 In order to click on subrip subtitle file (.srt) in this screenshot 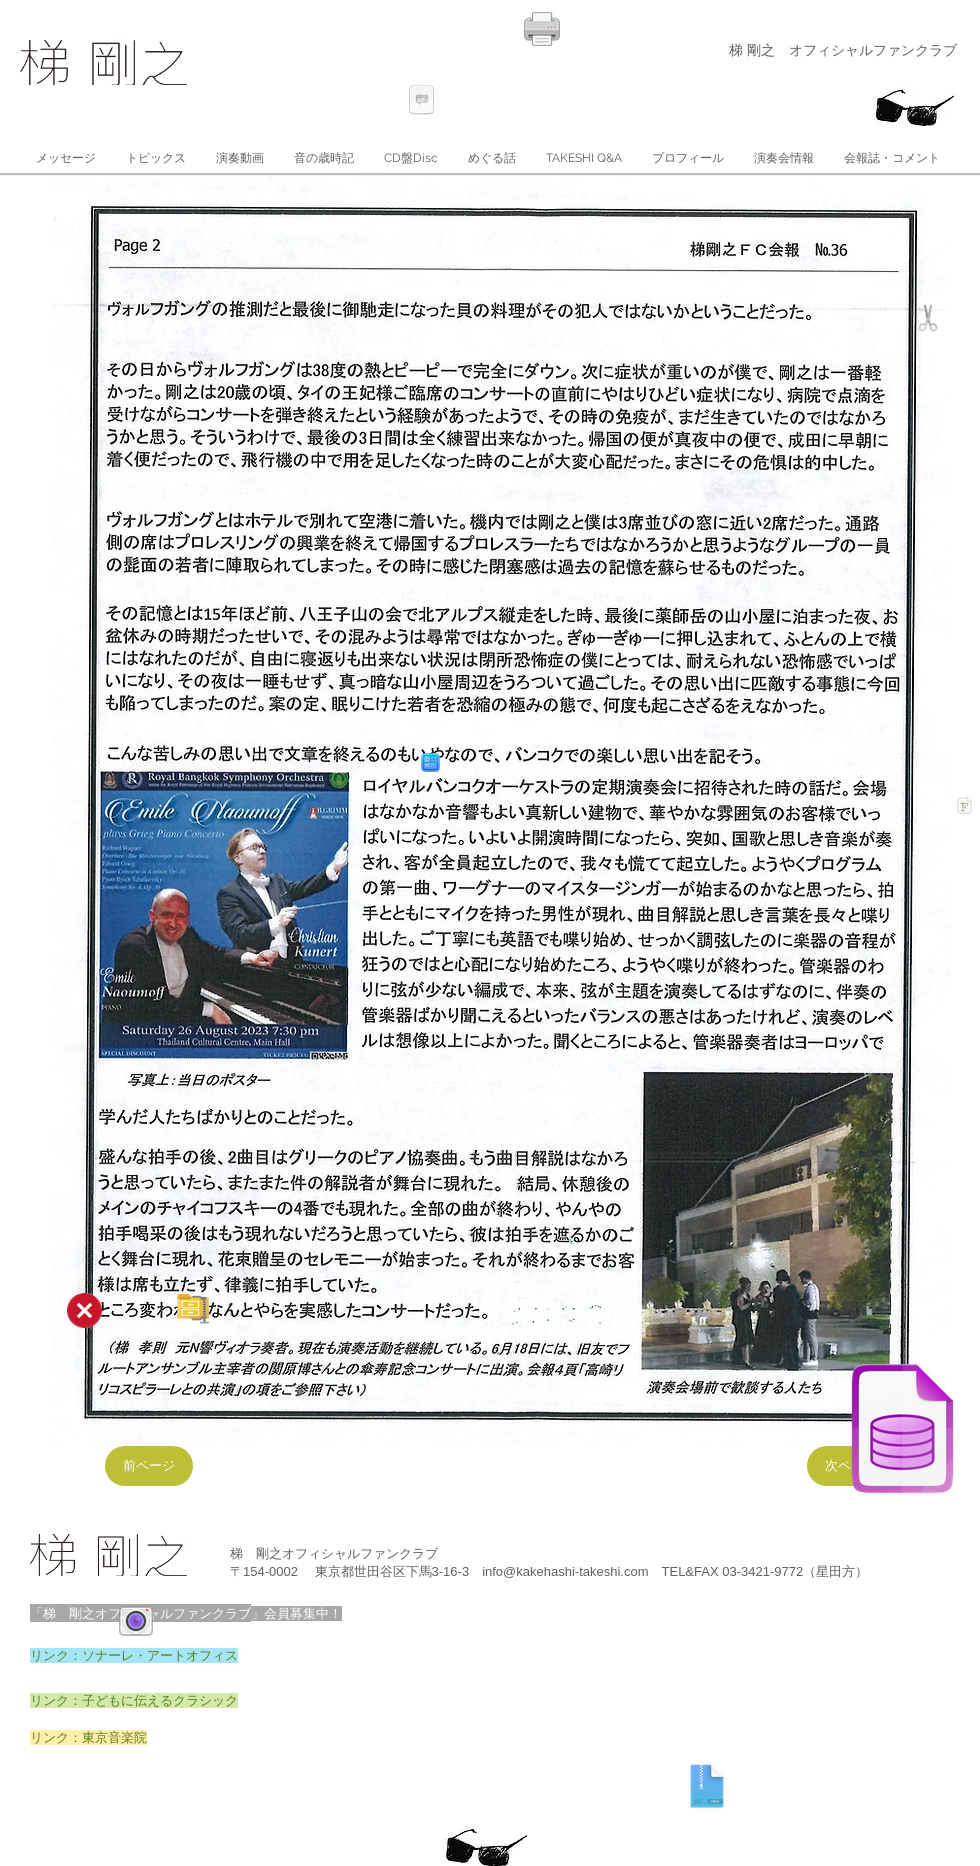, I will do `click(421, 99)`.